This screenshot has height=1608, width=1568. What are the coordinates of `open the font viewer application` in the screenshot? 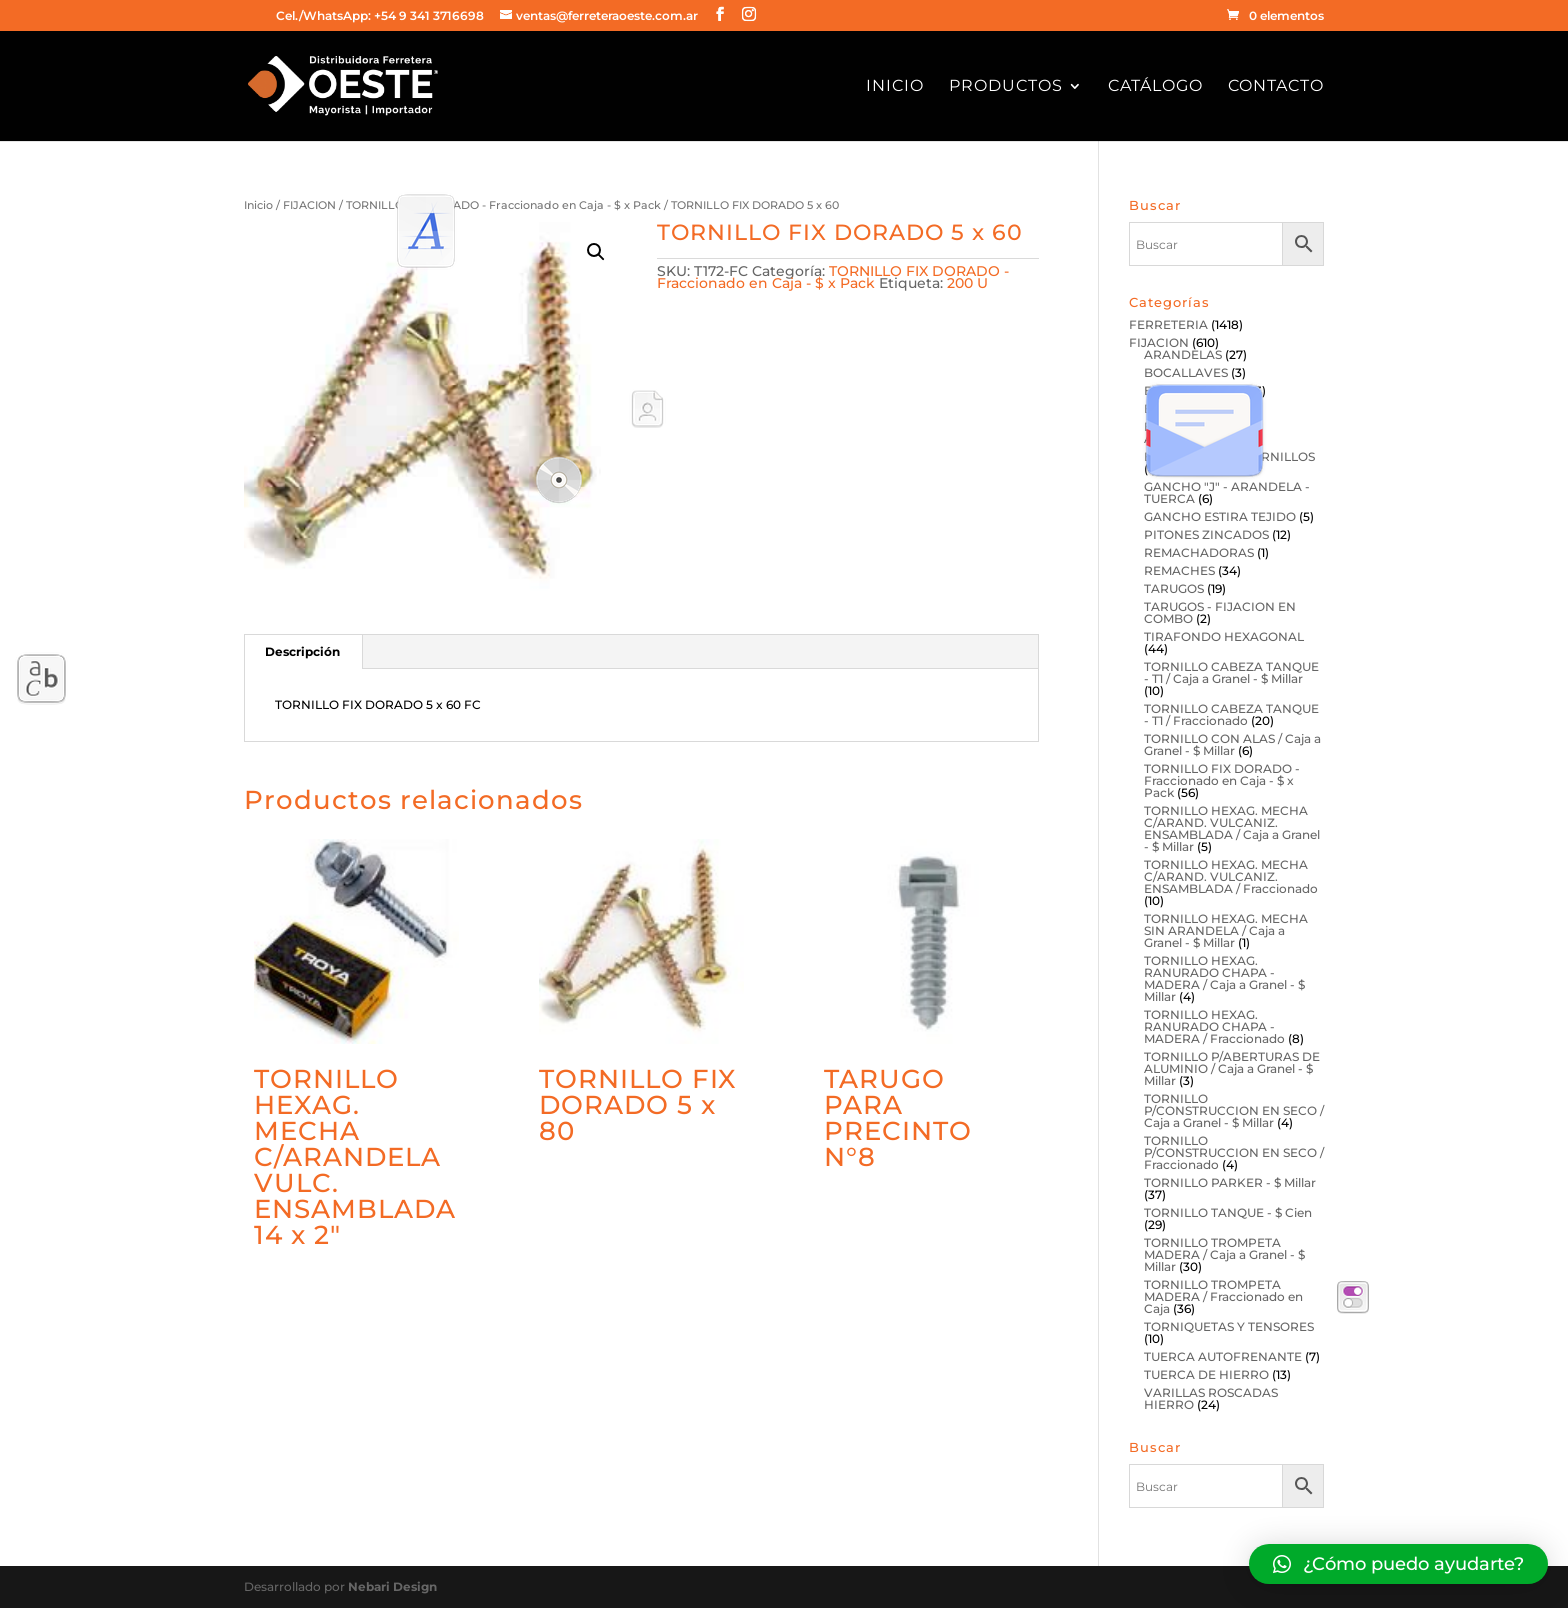 It's located at (41, 678).